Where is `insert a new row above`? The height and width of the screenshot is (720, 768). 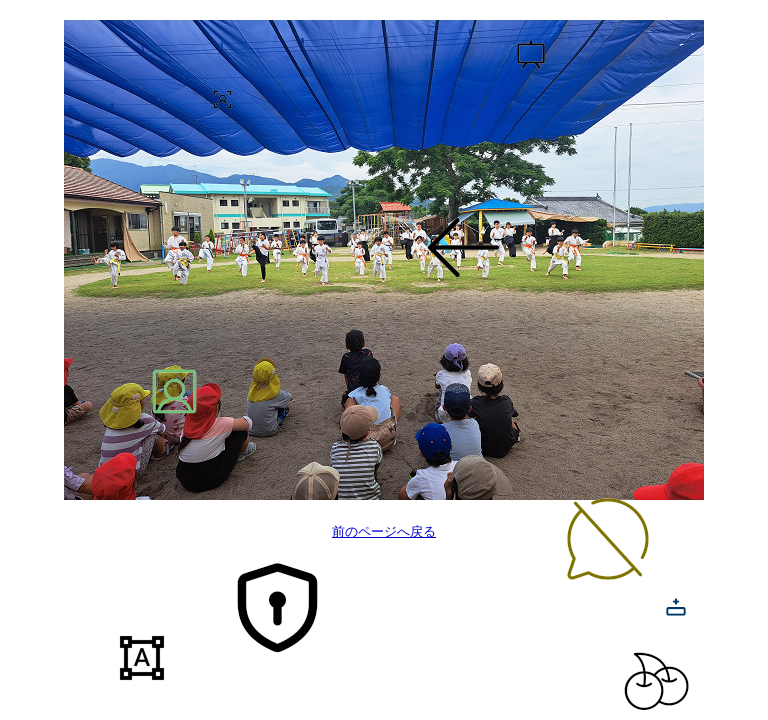
insert a new row above is located at coordinates (676, 607).